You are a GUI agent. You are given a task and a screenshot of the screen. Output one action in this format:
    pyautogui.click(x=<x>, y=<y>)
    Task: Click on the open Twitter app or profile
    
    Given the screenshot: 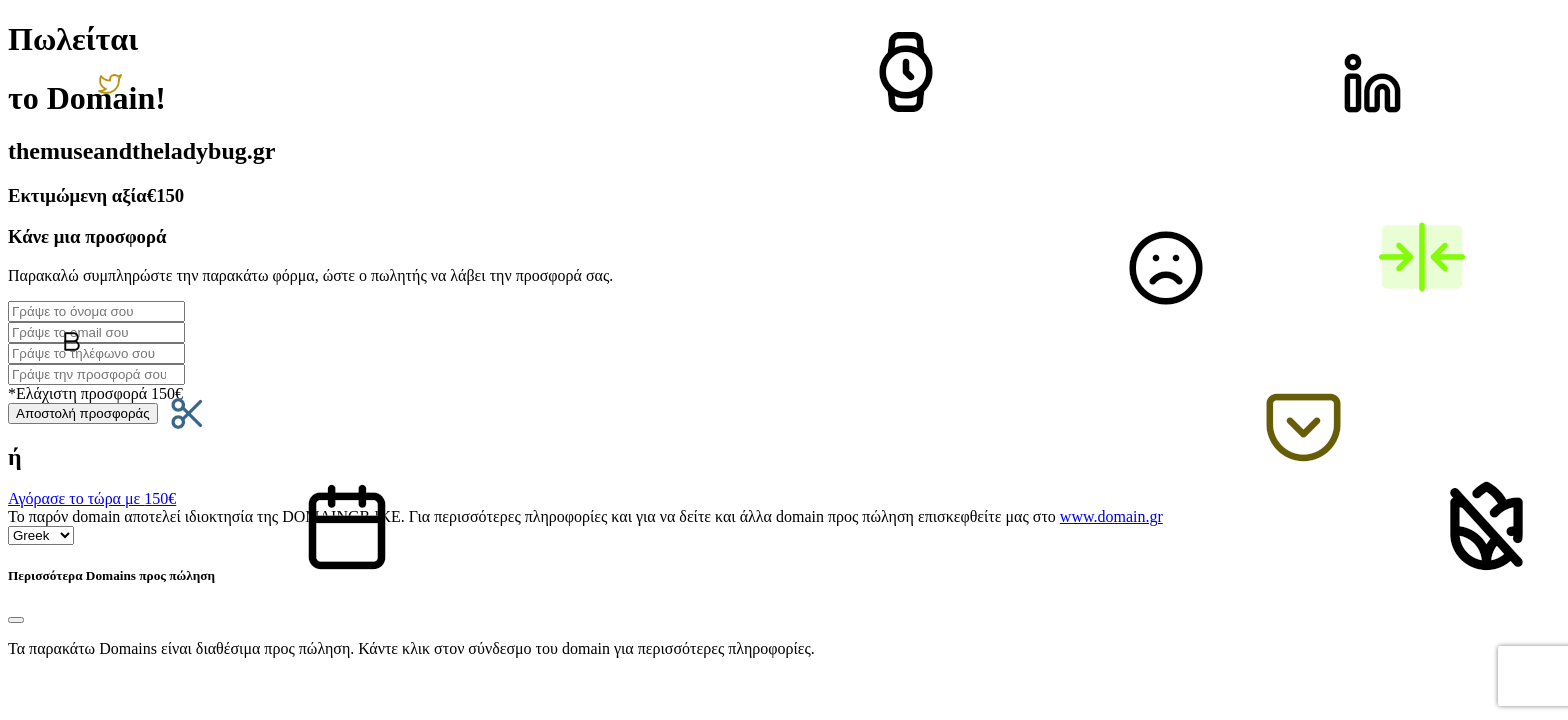 What is the action you would take?
    pyautogui.click(x=110, y=84)
    